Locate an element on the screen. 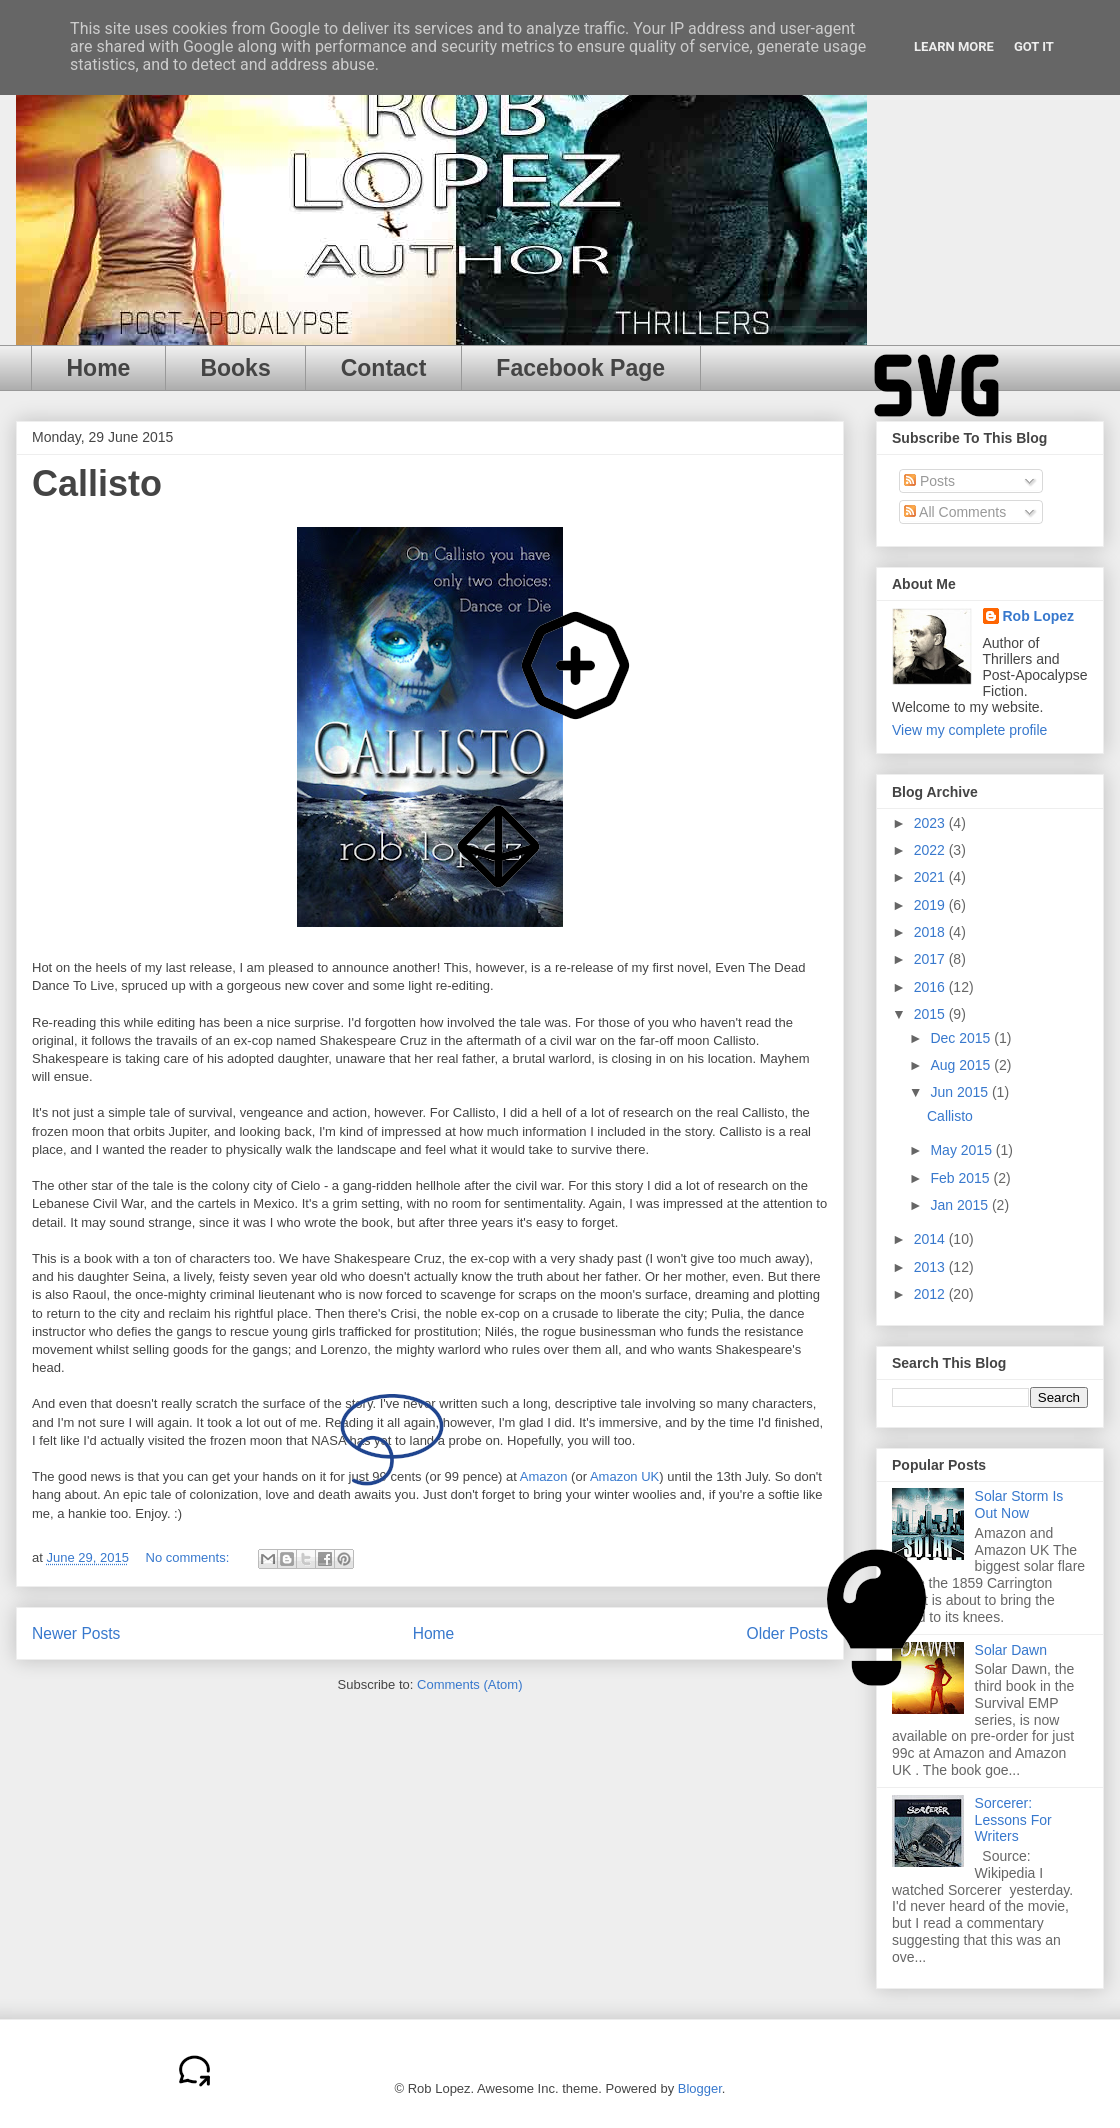  freeform selection tool is located at coordinates (392, 1434).